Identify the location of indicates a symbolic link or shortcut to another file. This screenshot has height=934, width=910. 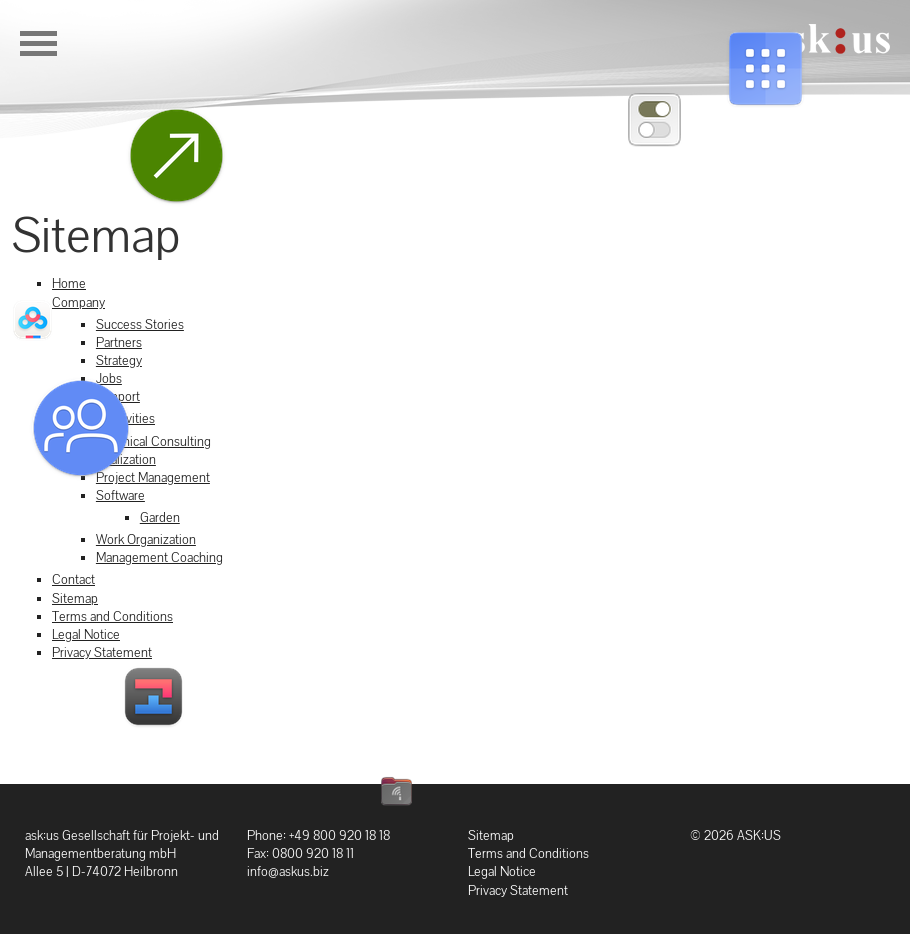
(176, 155).